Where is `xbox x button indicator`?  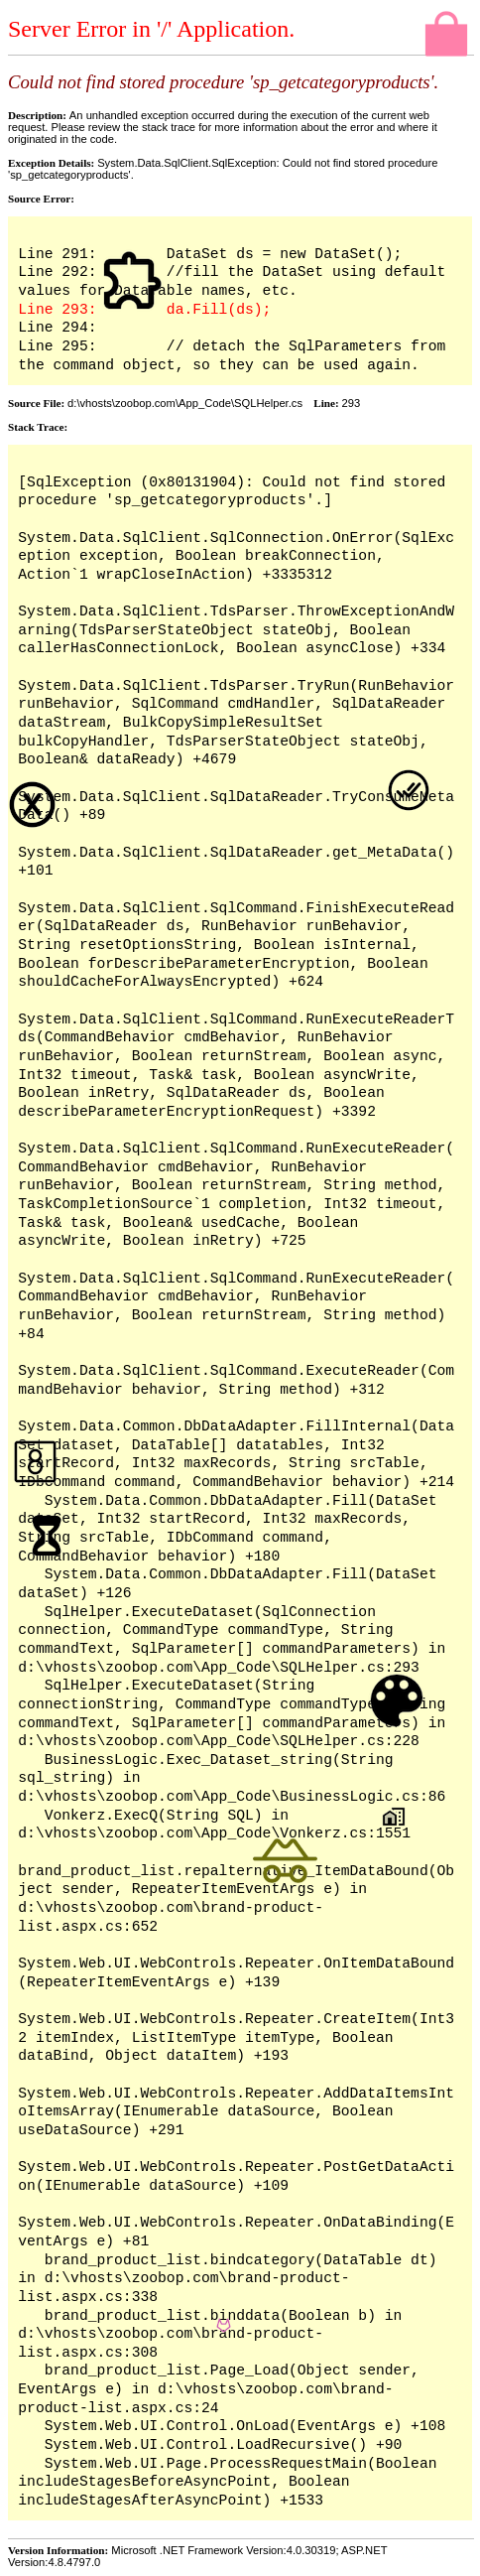
xbox x button indicator is located at coordinates (32, 804).